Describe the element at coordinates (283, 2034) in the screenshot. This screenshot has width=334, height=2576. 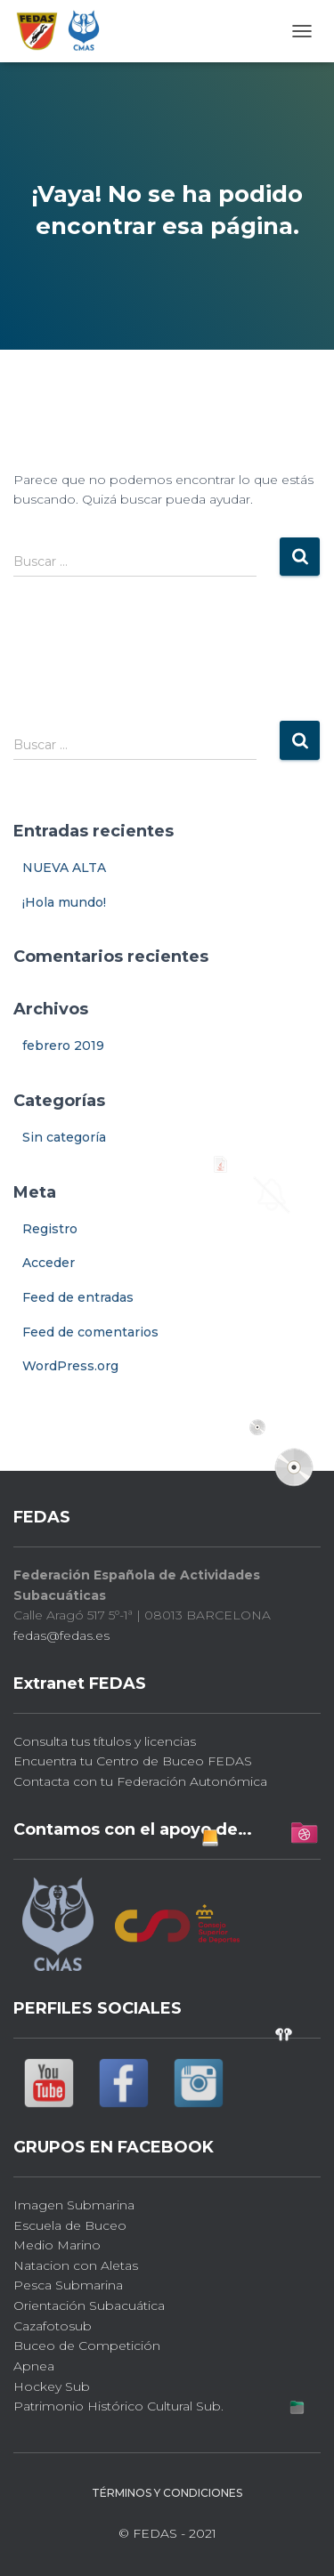
I see `connect wireless earbuds via bluetooth` at that location.